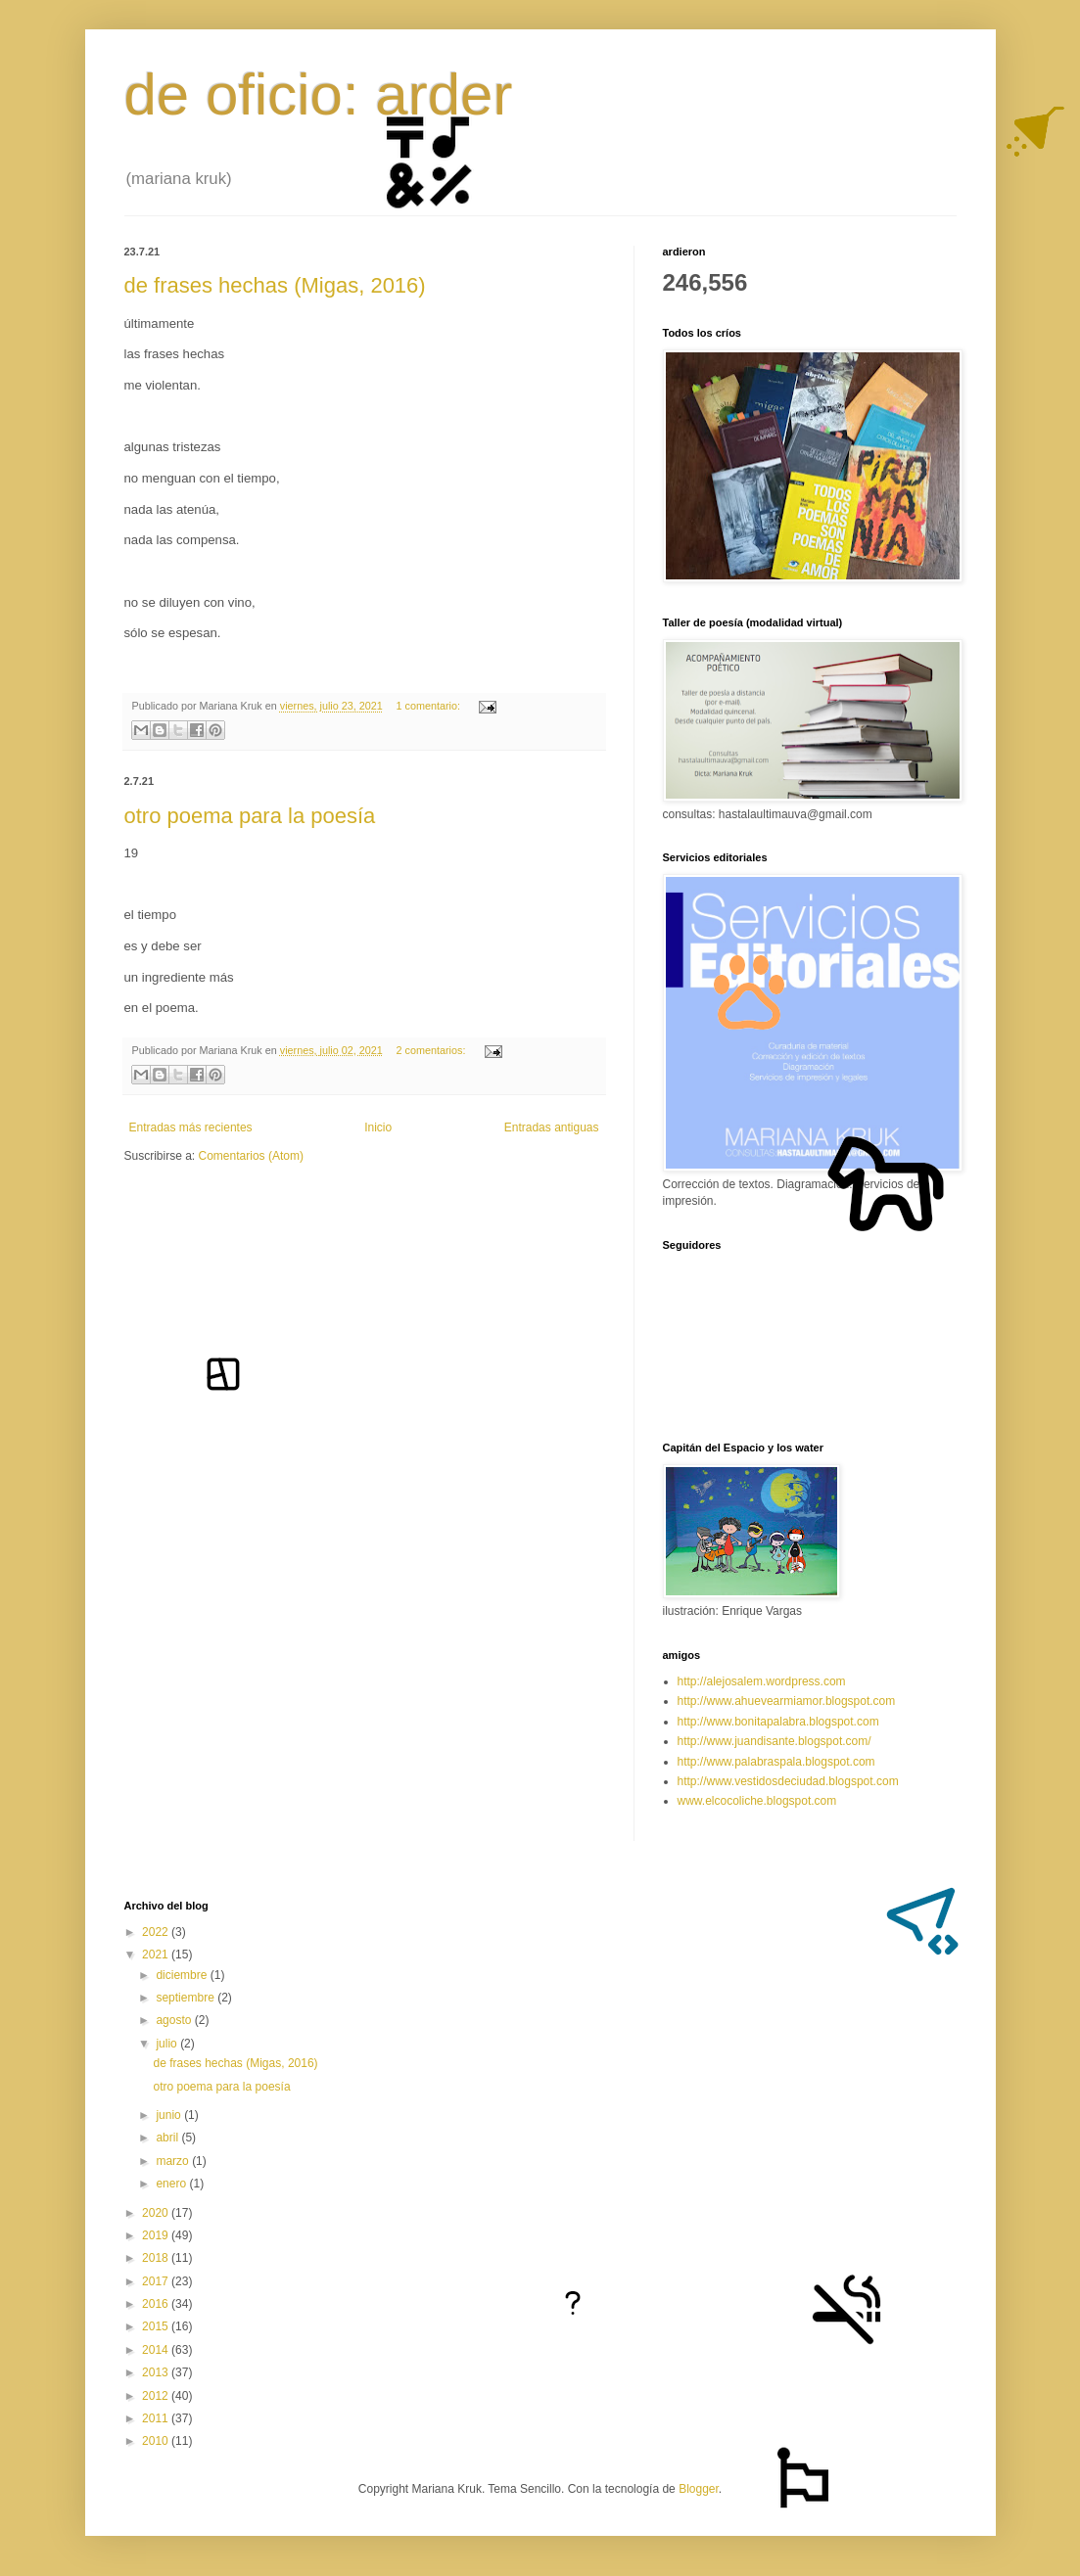  What do you see at coordinates (223, 1374) in the screenshot?
I see `switch to collage layout view` at bounding box center [223, 1374].